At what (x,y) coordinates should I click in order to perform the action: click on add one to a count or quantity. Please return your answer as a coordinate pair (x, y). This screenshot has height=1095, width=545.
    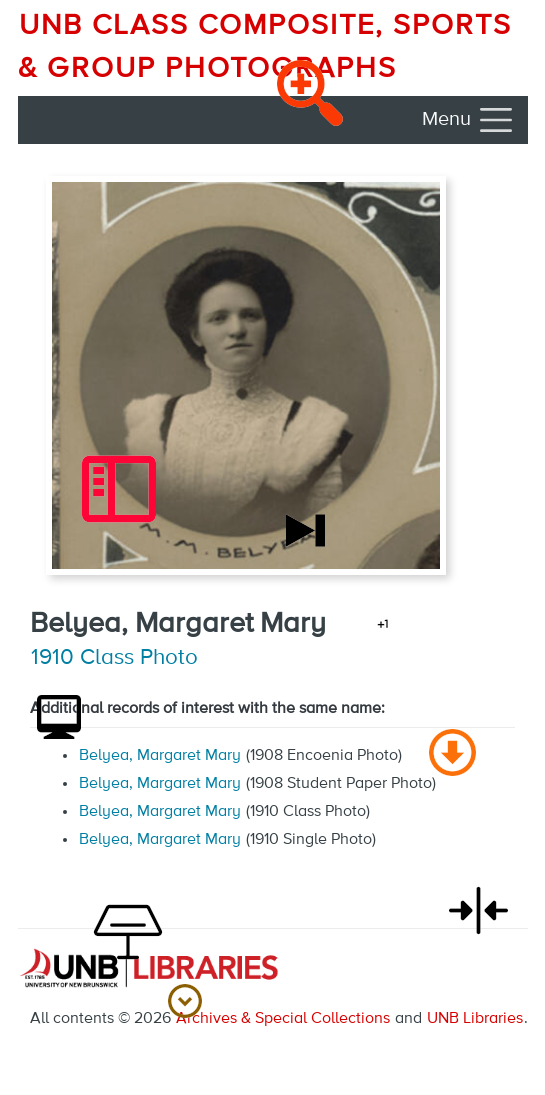
    Looking at the image, I should click on (383, 624).